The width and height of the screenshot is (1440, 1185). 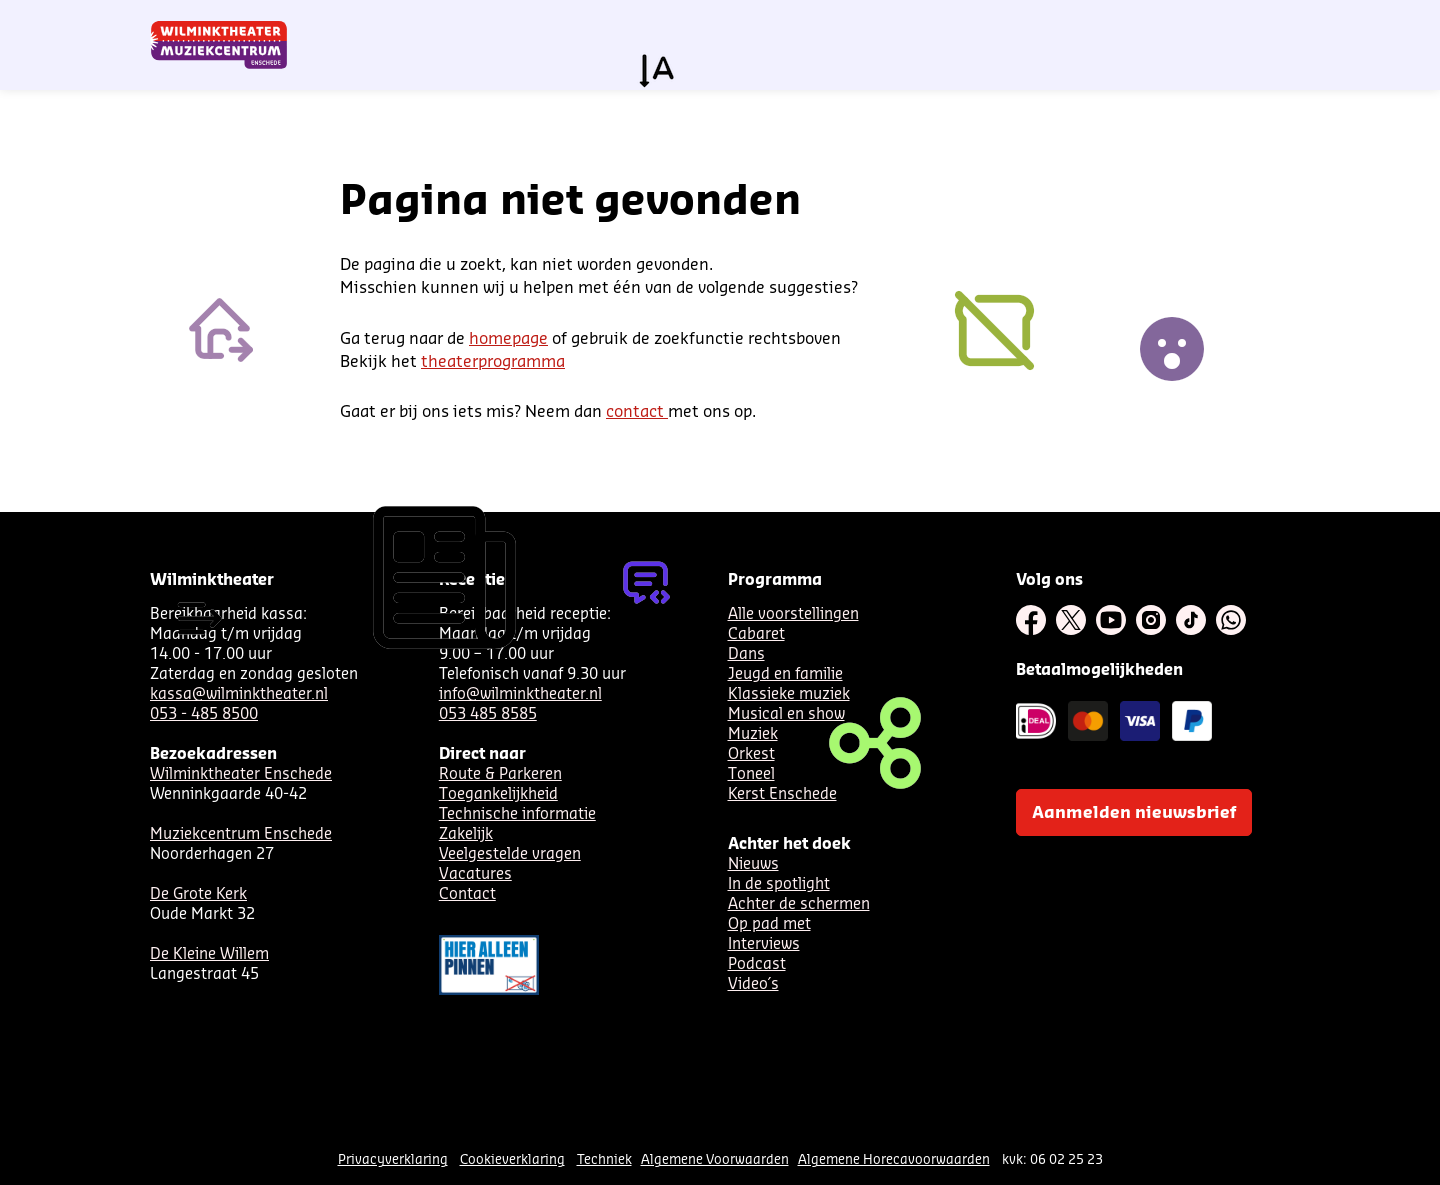 I want to click on indicates a surprise or unexpected event notification, so click(x=1172, y=349).